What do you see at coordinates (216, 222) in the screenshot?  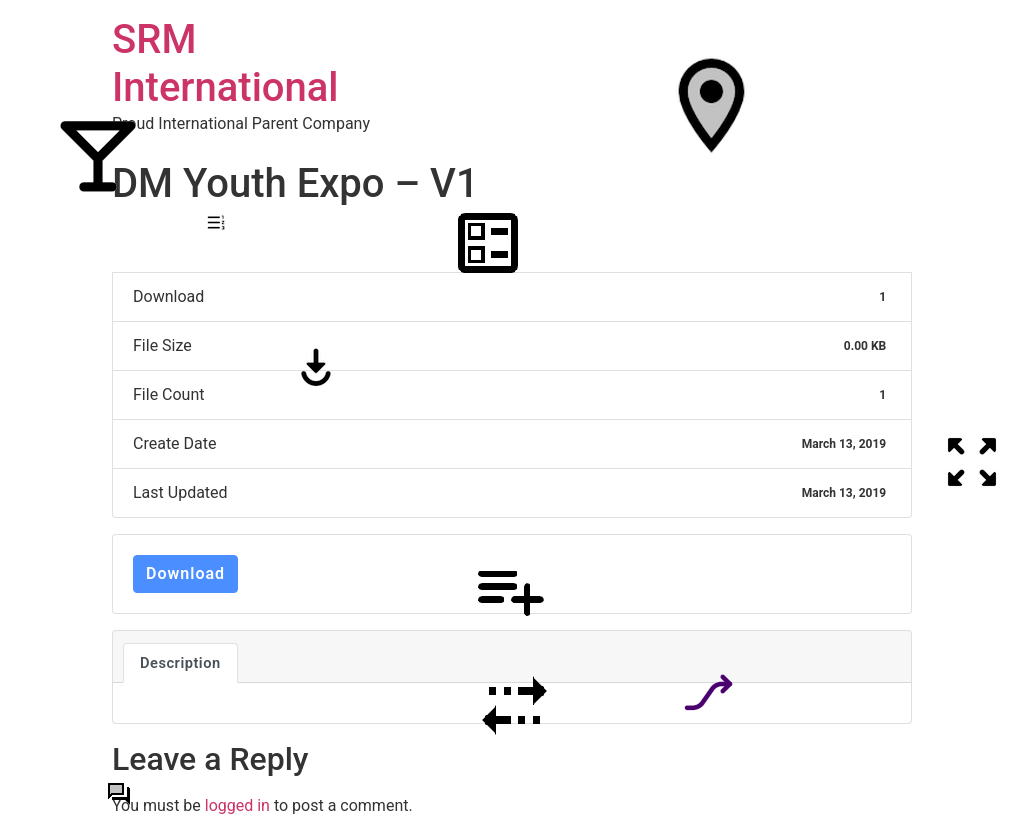 I see `switch to right-to-left numbered list format` at bounding box center [216, 222].